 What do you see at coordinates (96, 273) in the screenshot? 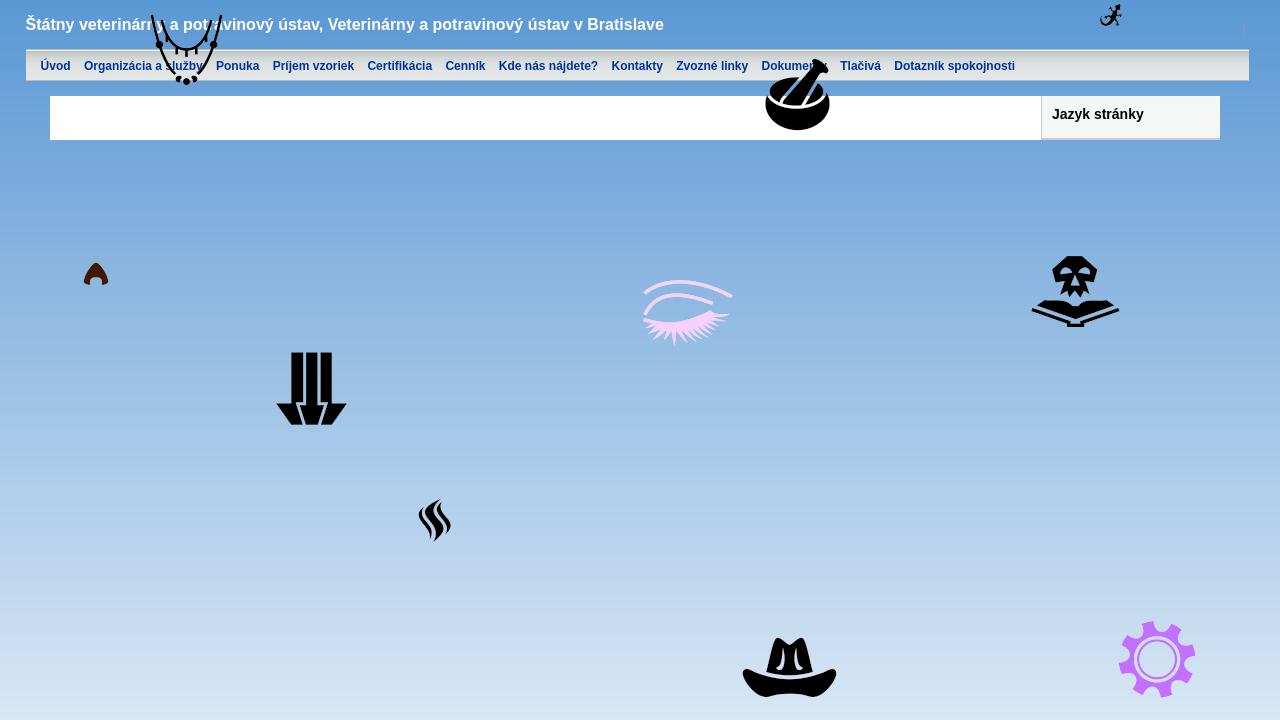
I see `onigiri or rice ball food item` at bounding box center [96, 273].